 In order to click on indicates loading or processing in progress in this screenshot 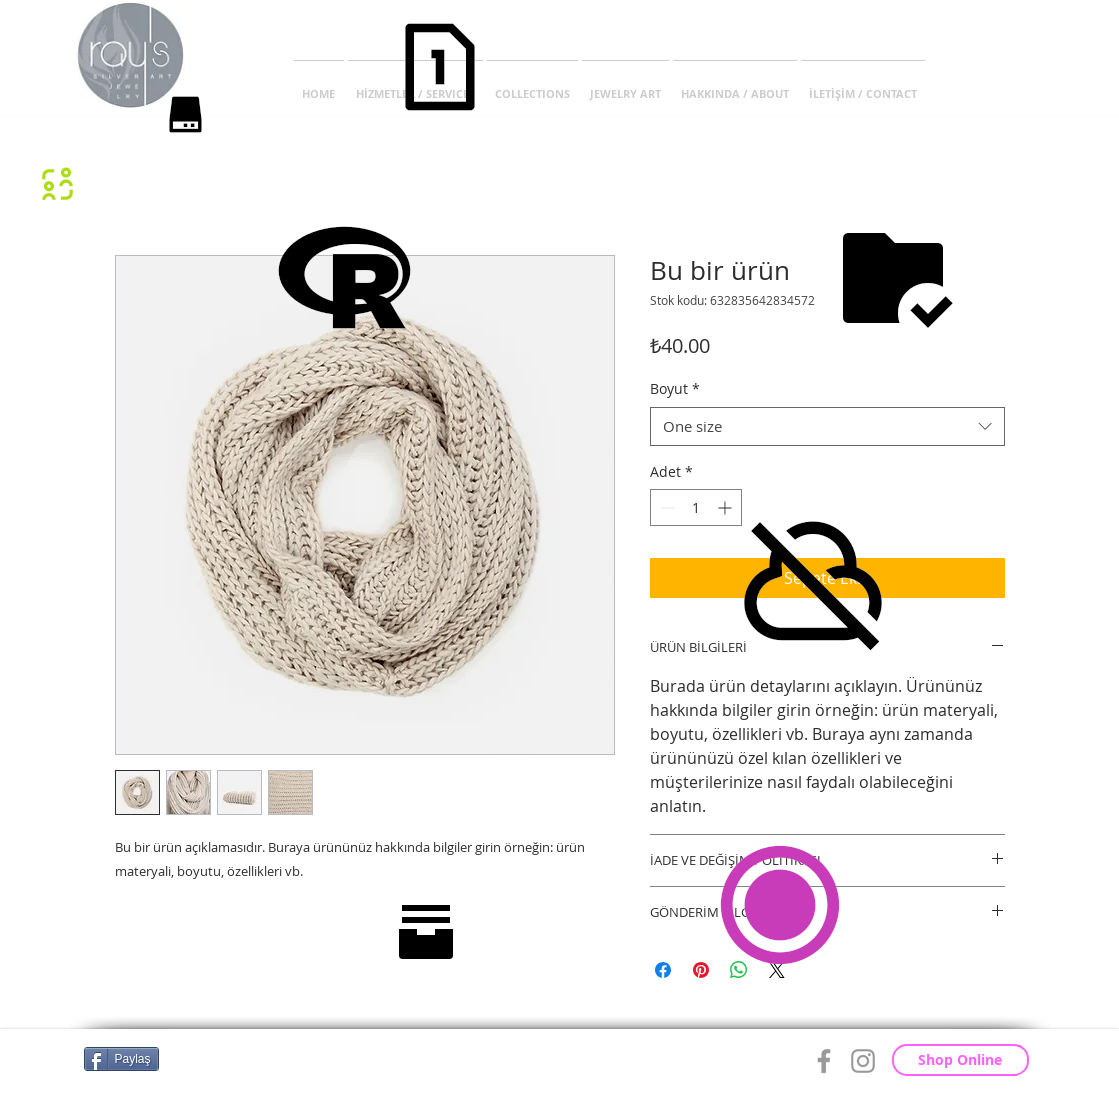, I will do `click(780, 905)`.